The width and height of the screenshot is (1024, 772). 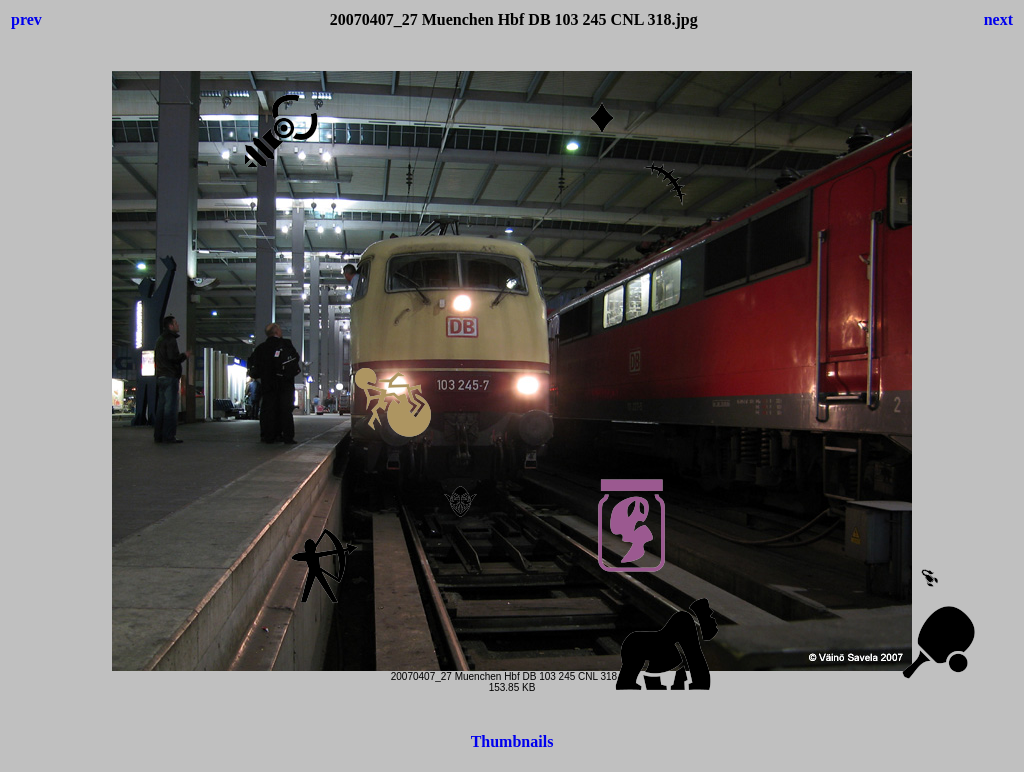 I want to click on select goblin character or enemy type, so click(x=460, y=501).